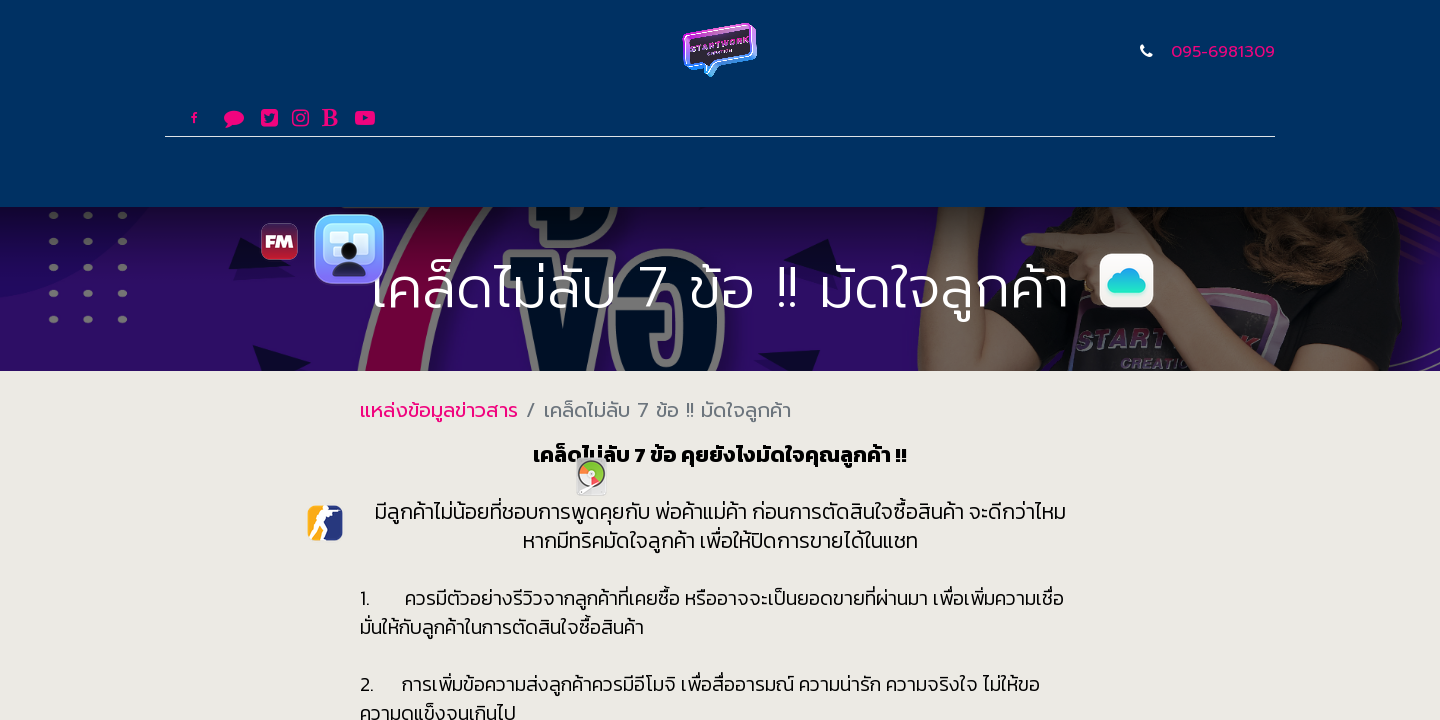  What do you see at coordinates (591, 476) in the screenshot?
I see `open gparted disk partition manager` at bounding box center [591, 476].